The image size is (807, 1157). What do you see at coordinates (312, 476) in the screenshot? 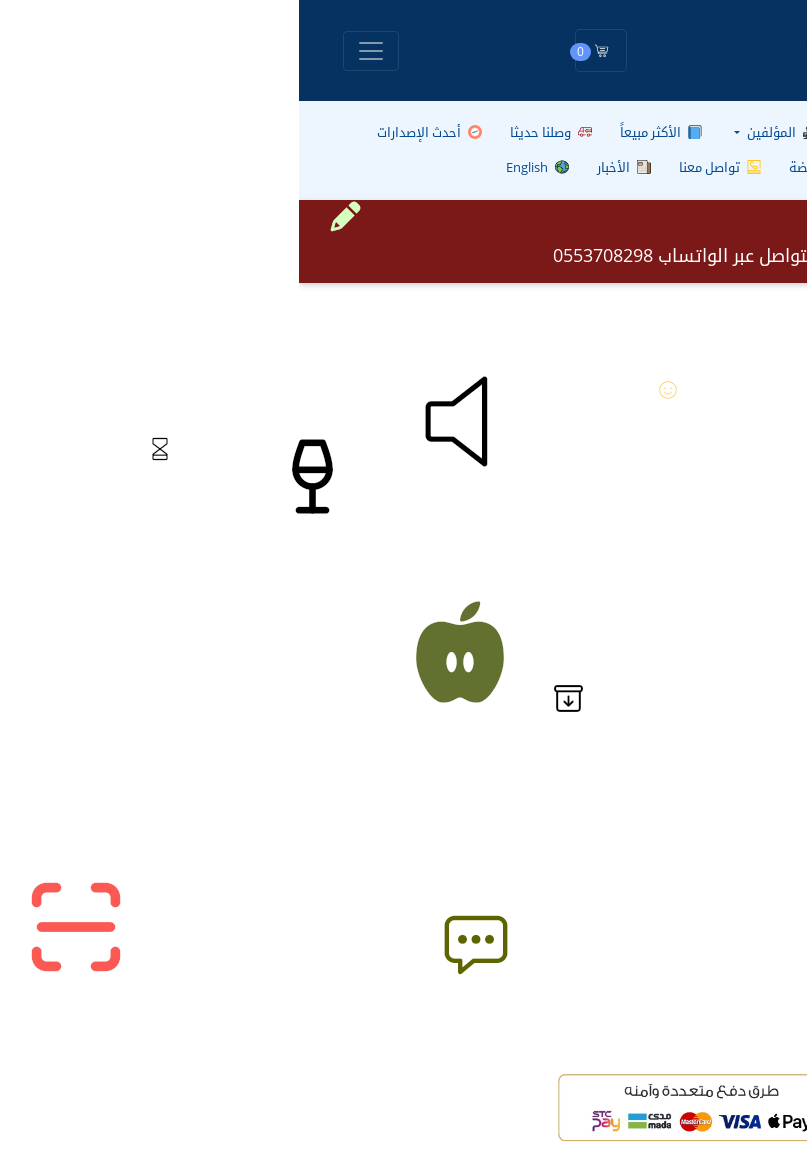
I see `browse wine selection or menu` at bounding box center [312, 476].